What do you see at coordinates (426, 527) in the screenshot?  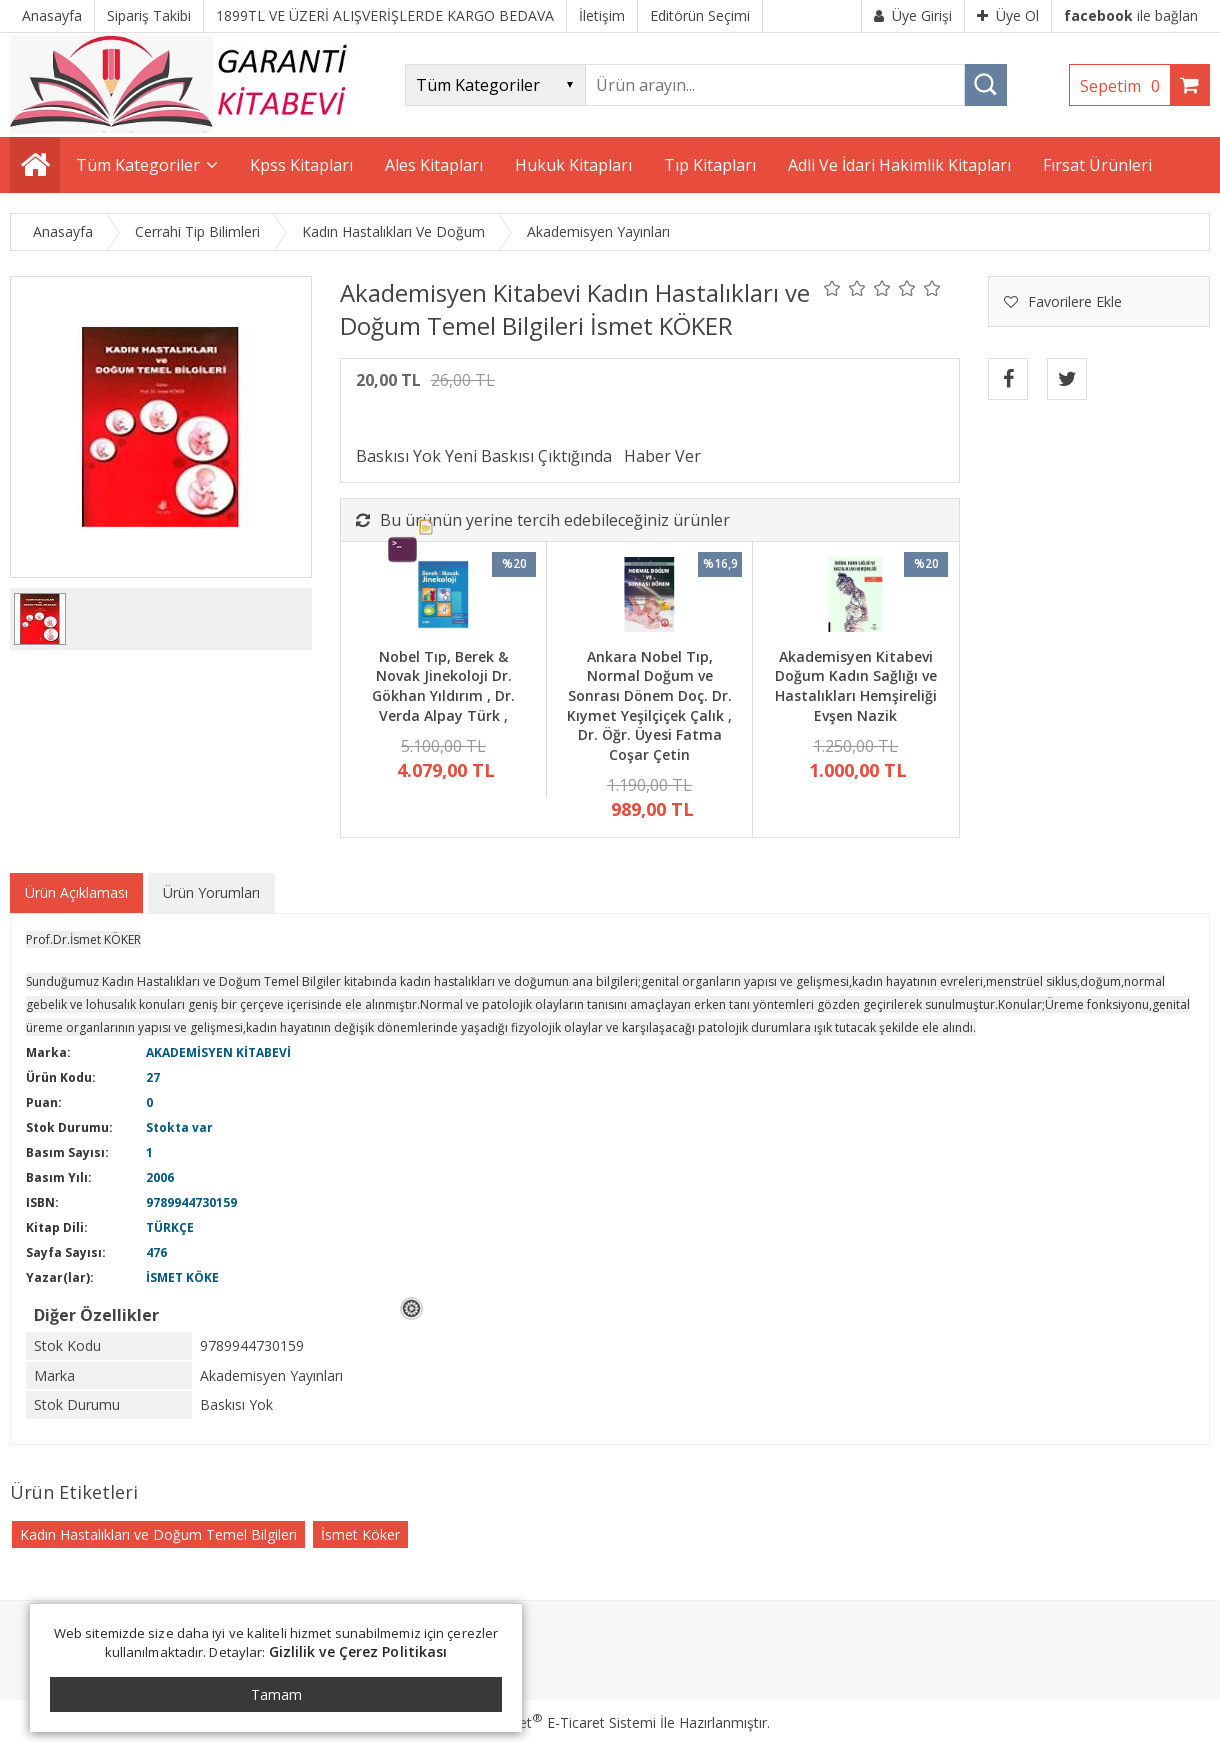 I see `libreoffice draw template file` at bounding box center [426, 527].